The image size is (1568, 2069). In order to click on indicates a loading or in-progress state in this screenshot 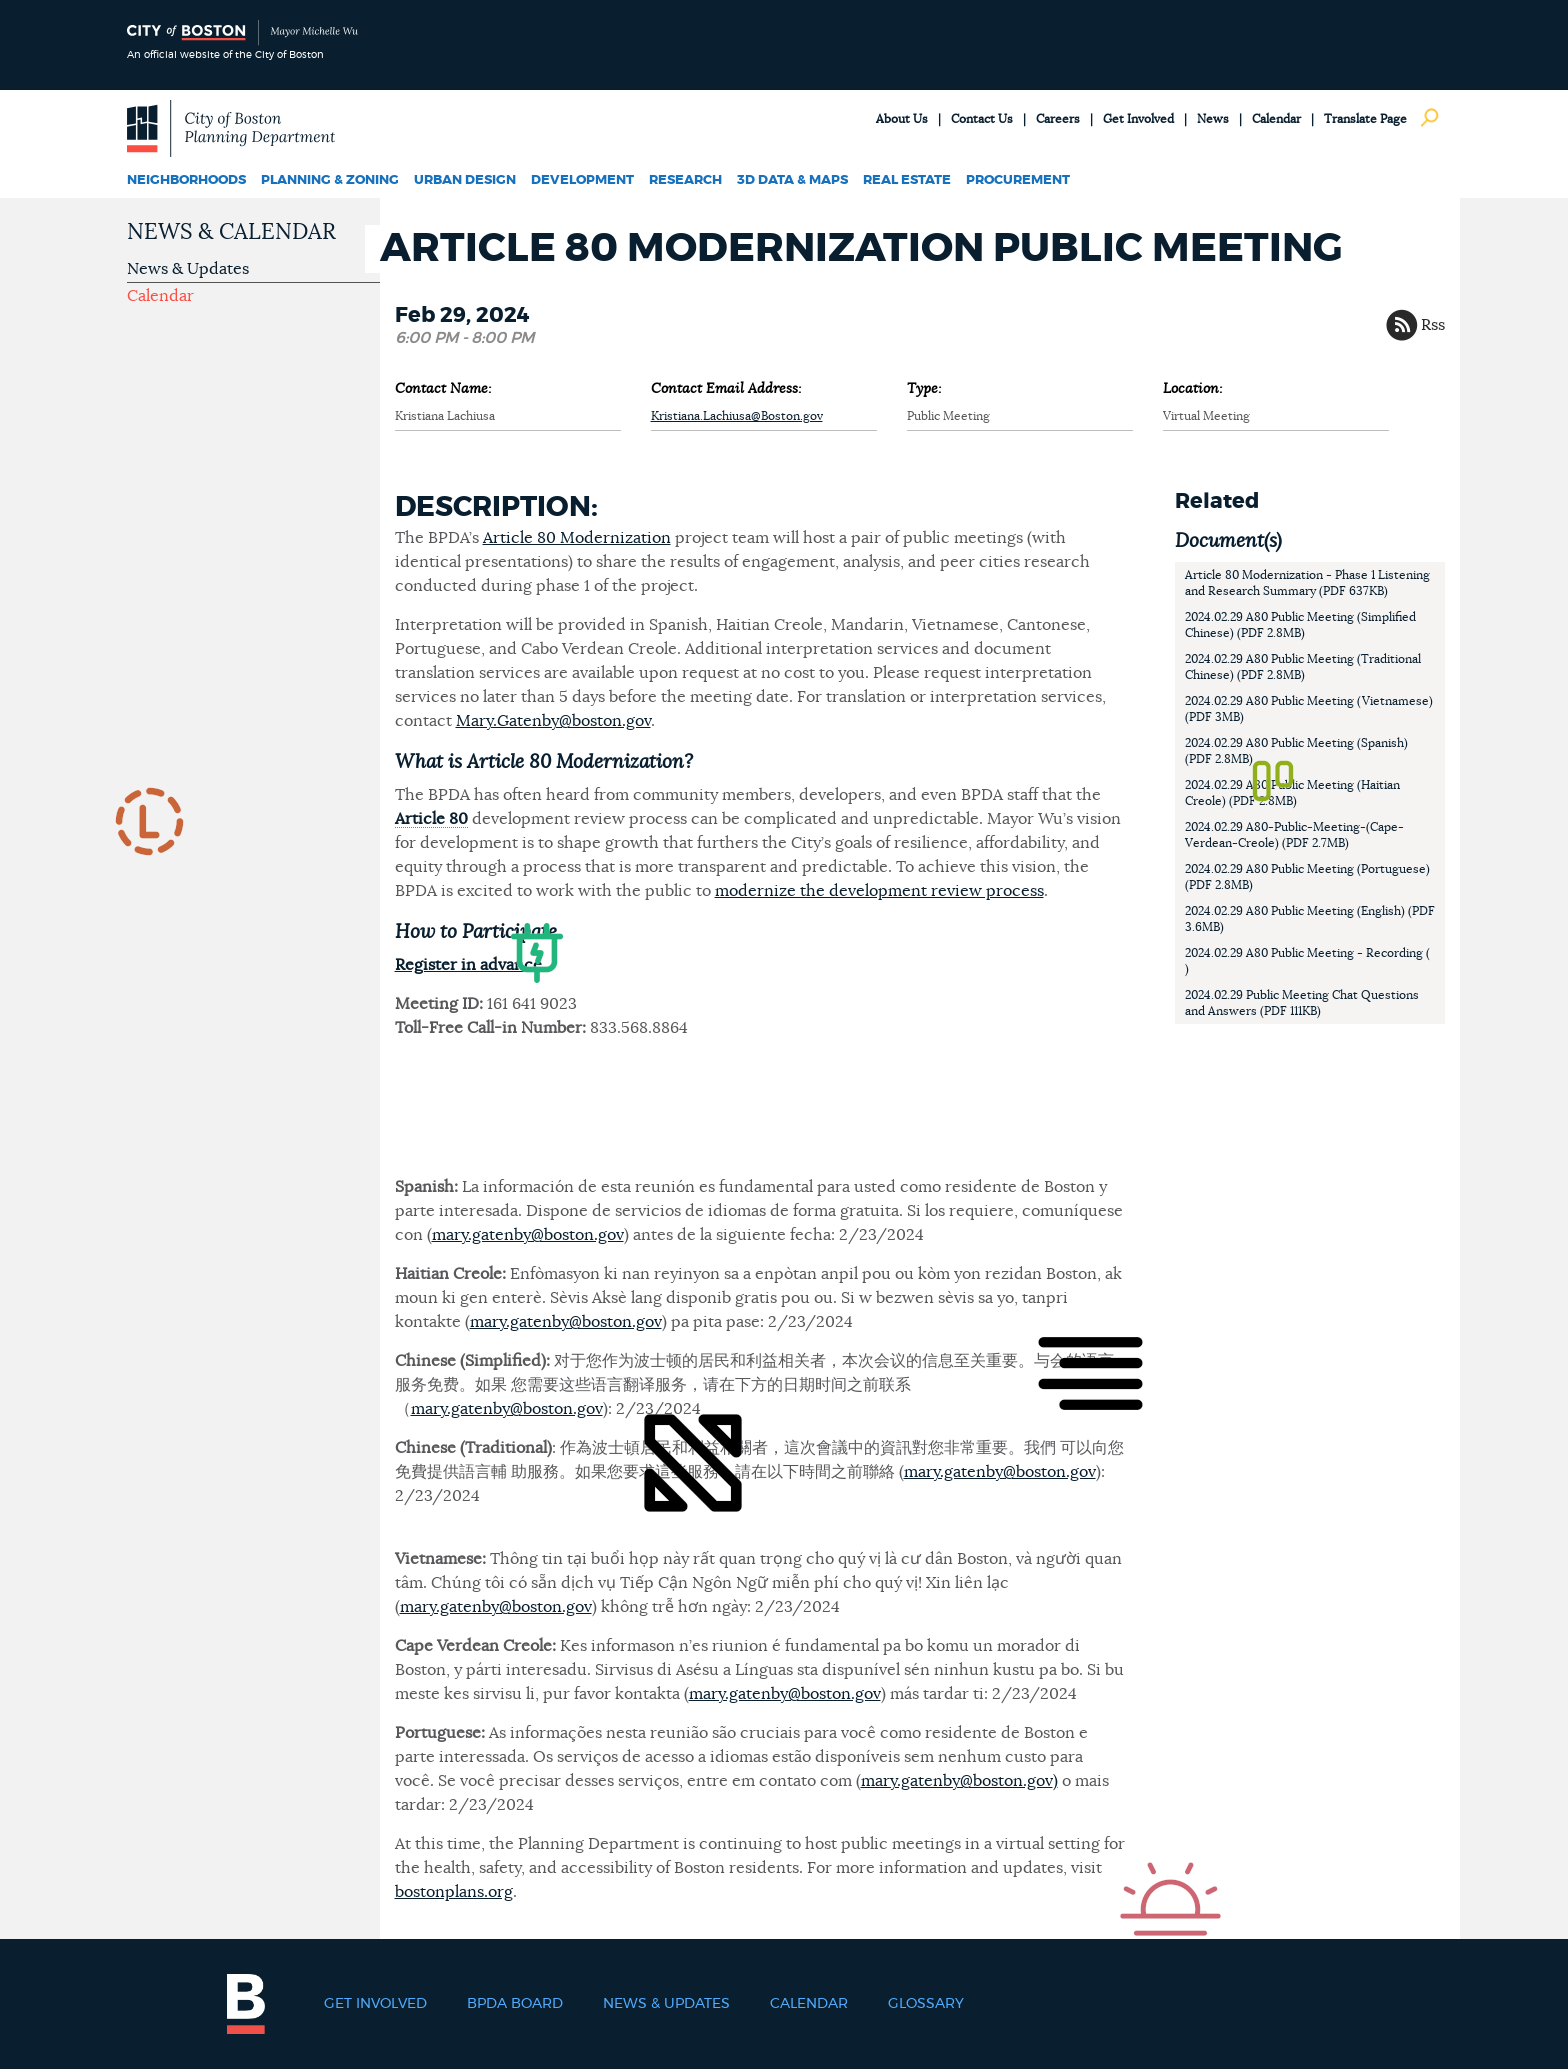, I will do `click(149, 821)`.